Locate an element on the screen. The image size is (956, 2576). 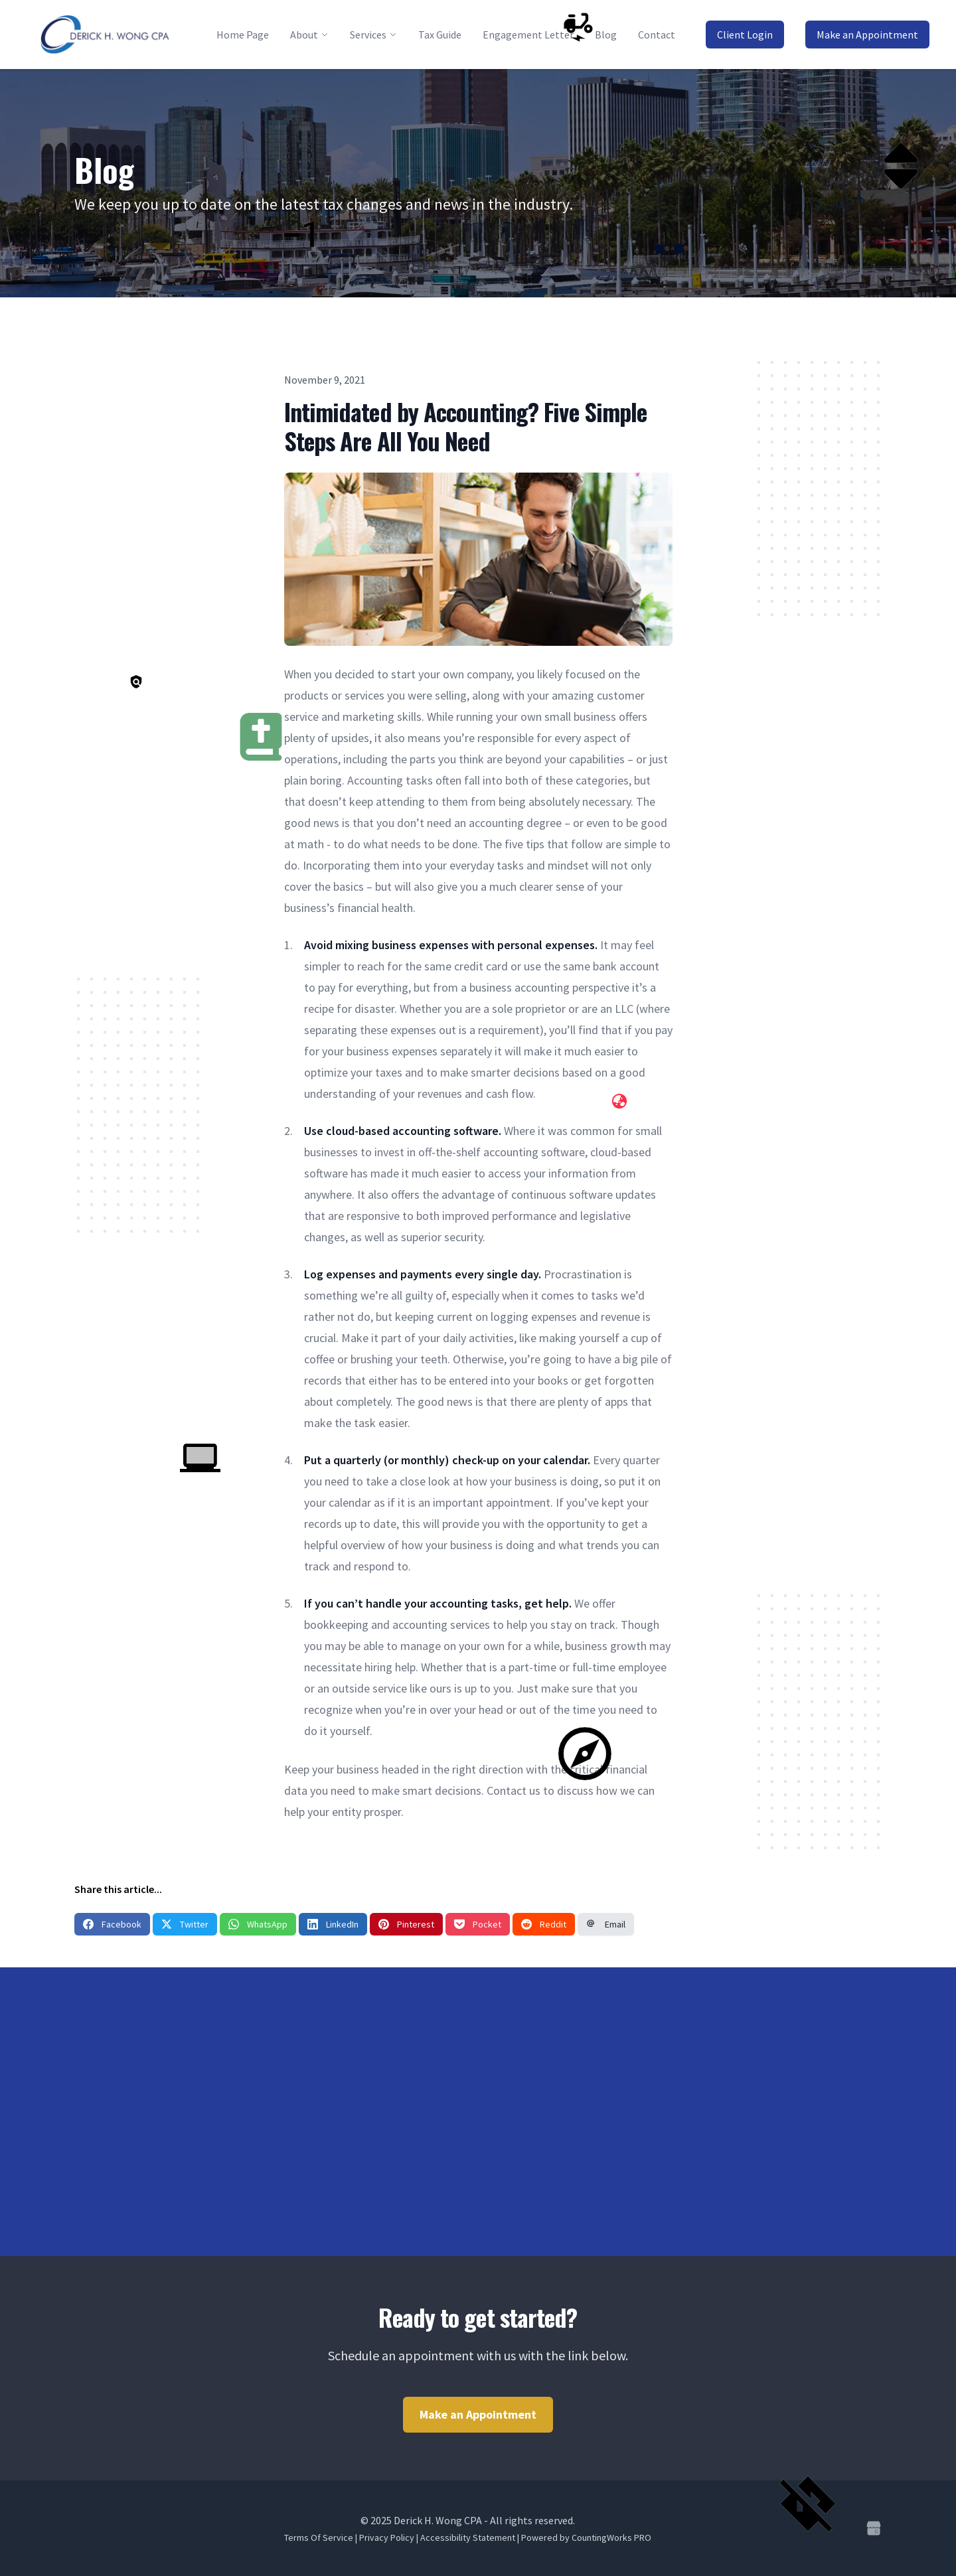
explore nearby content or locations is located at coordinates (585, 1754).